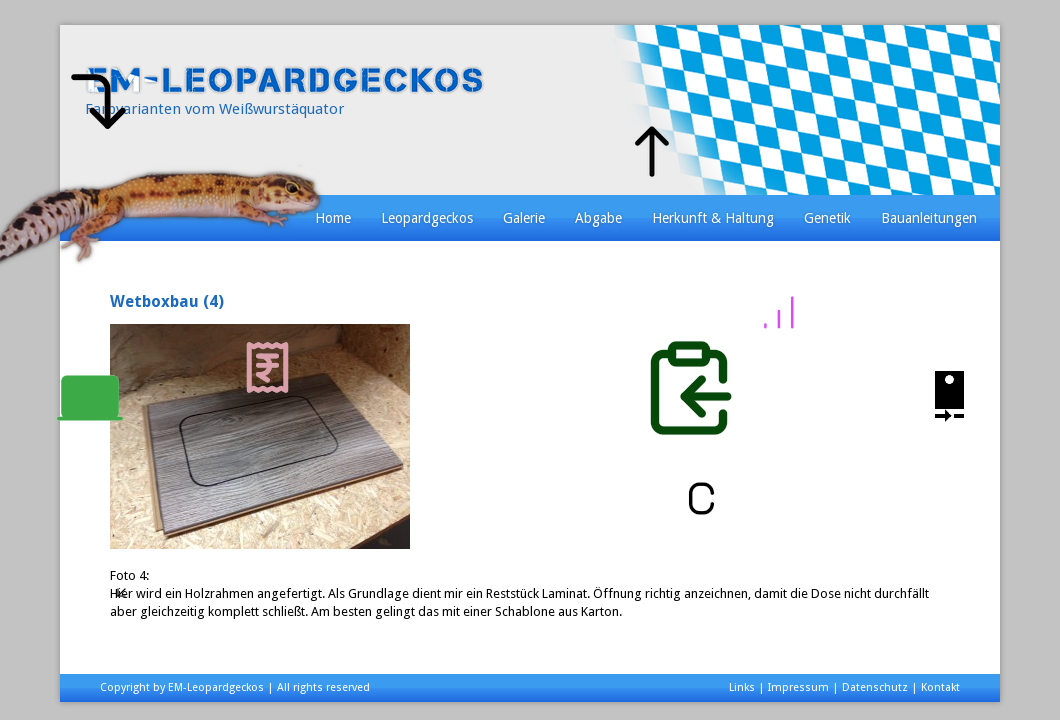  I want to click on paste content from clipboard, so click(689, 388).